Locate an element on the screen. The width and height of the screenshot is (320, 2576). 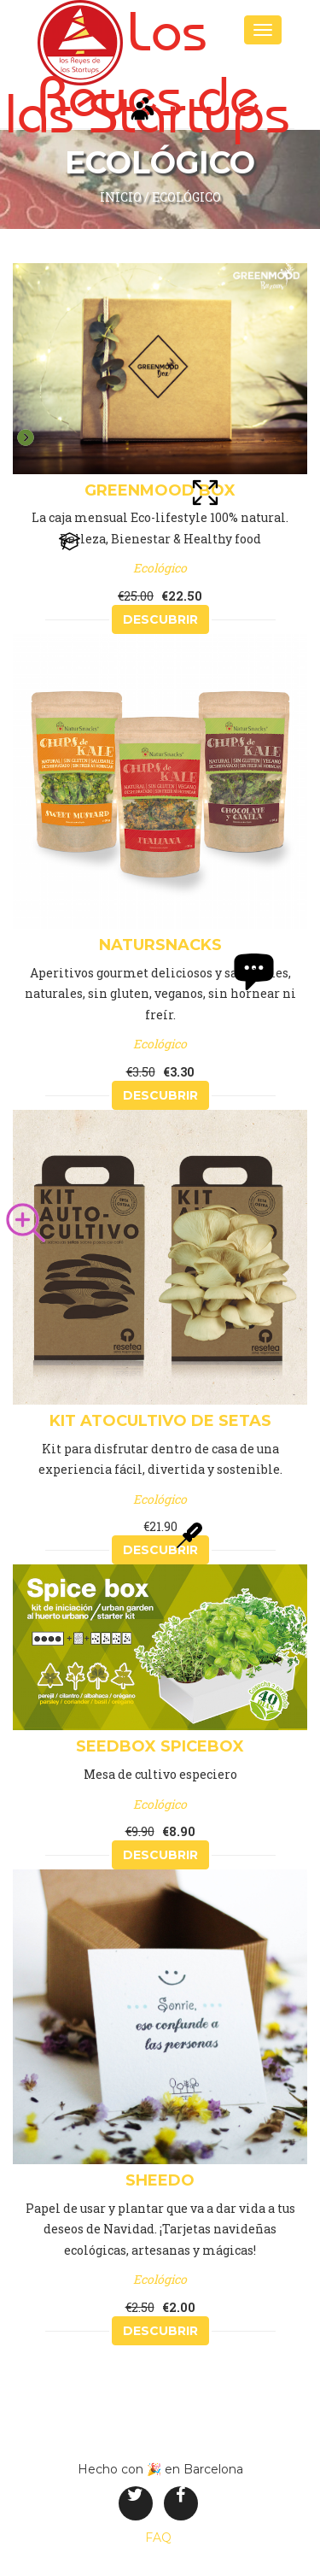
zoom in on content is located at coordinates (26, 1223).